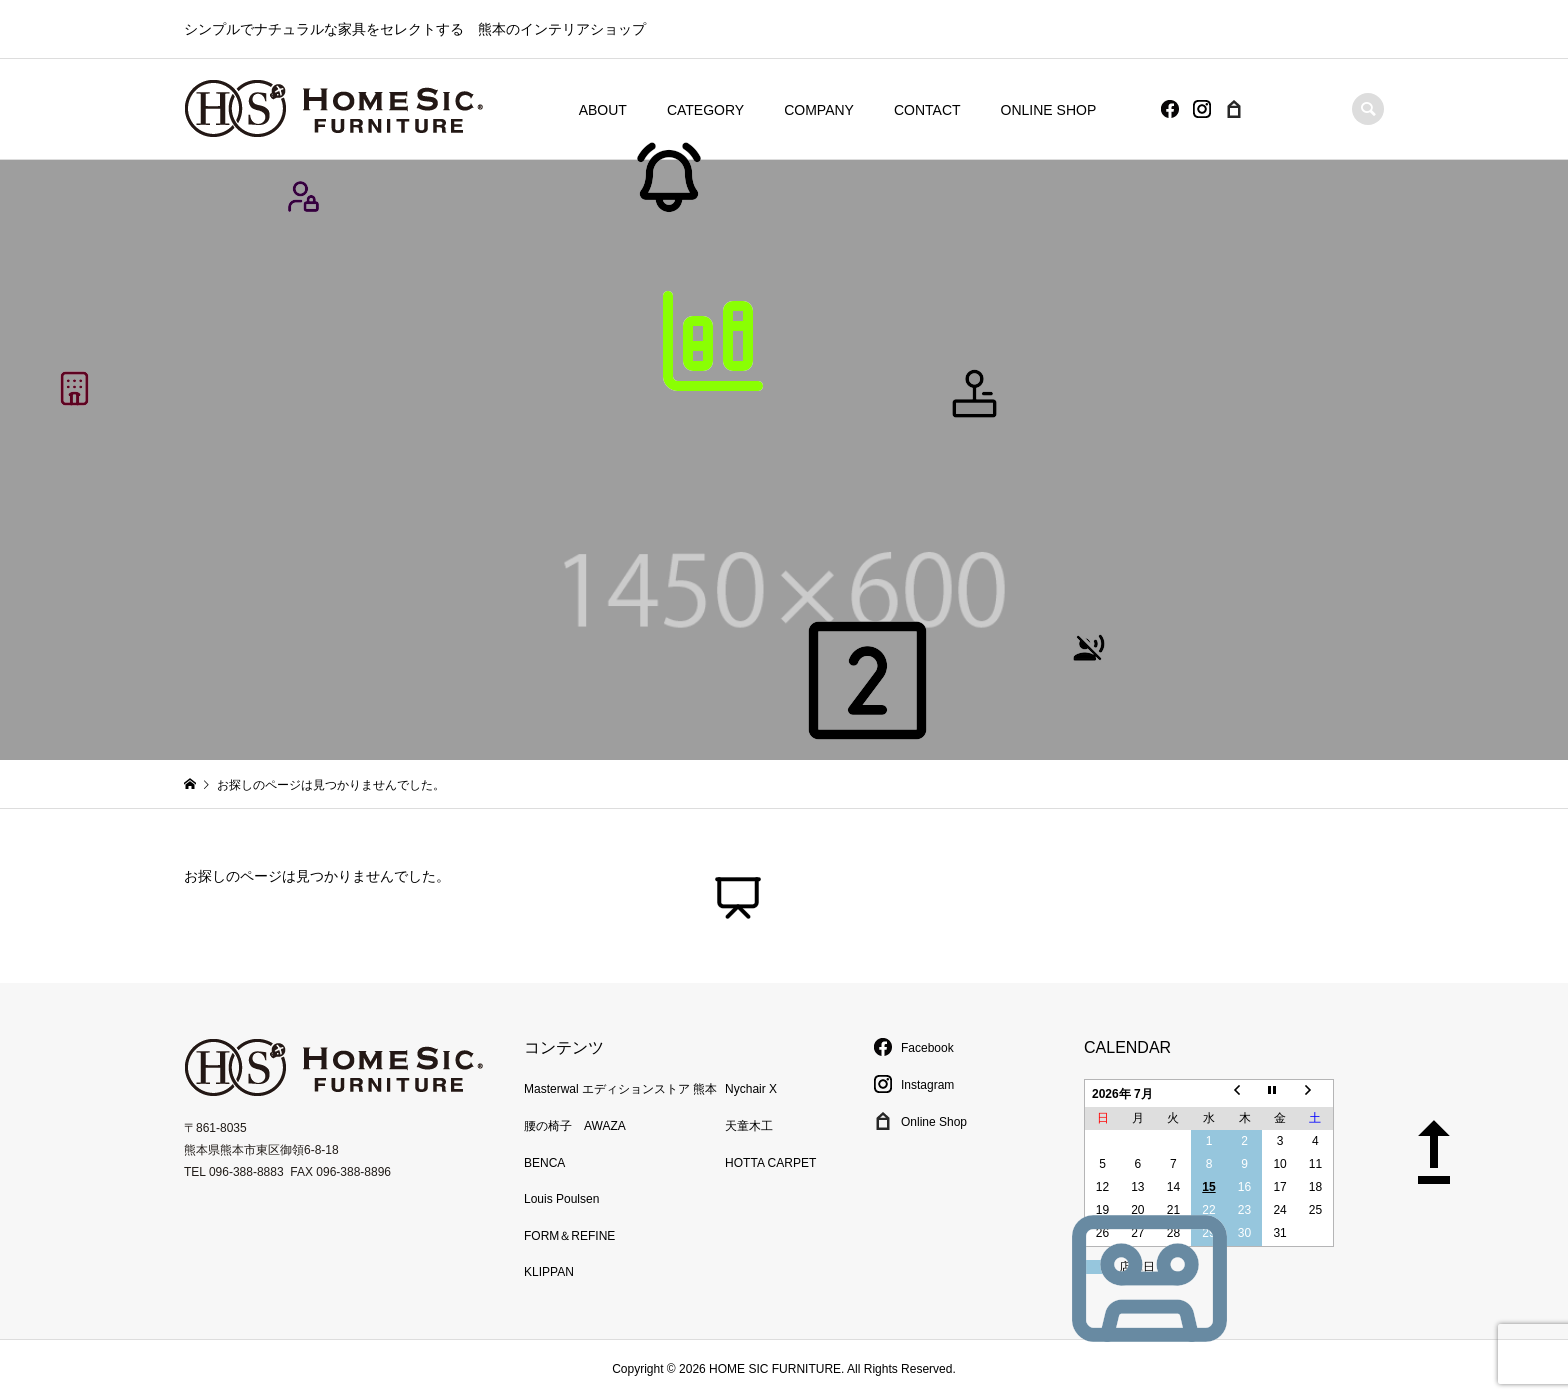  I want to click on find nearby hotels or accommodations, so click(74, 388).